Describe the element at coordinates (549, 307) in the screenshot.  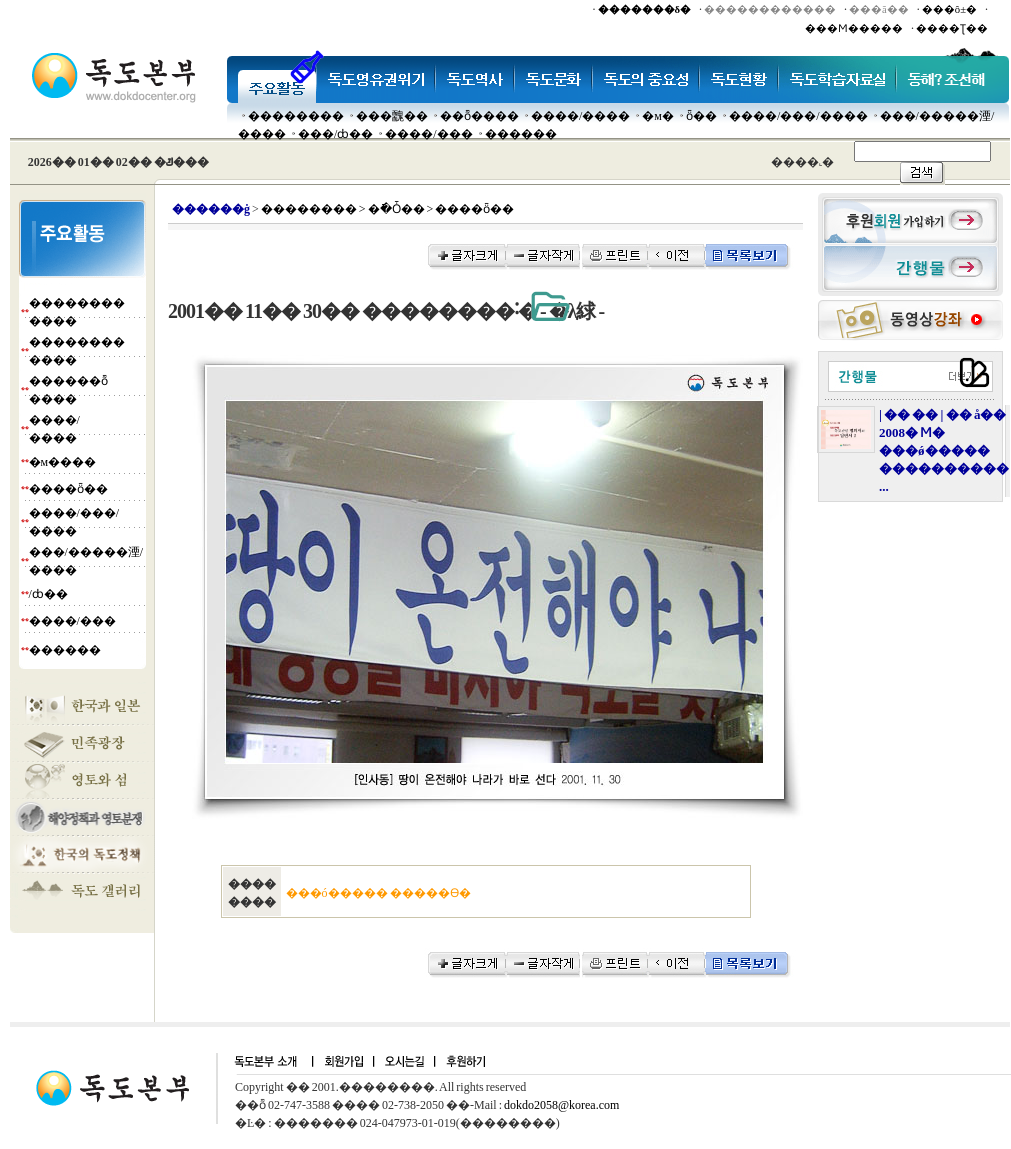
I see `open folder to view contents` at that location.